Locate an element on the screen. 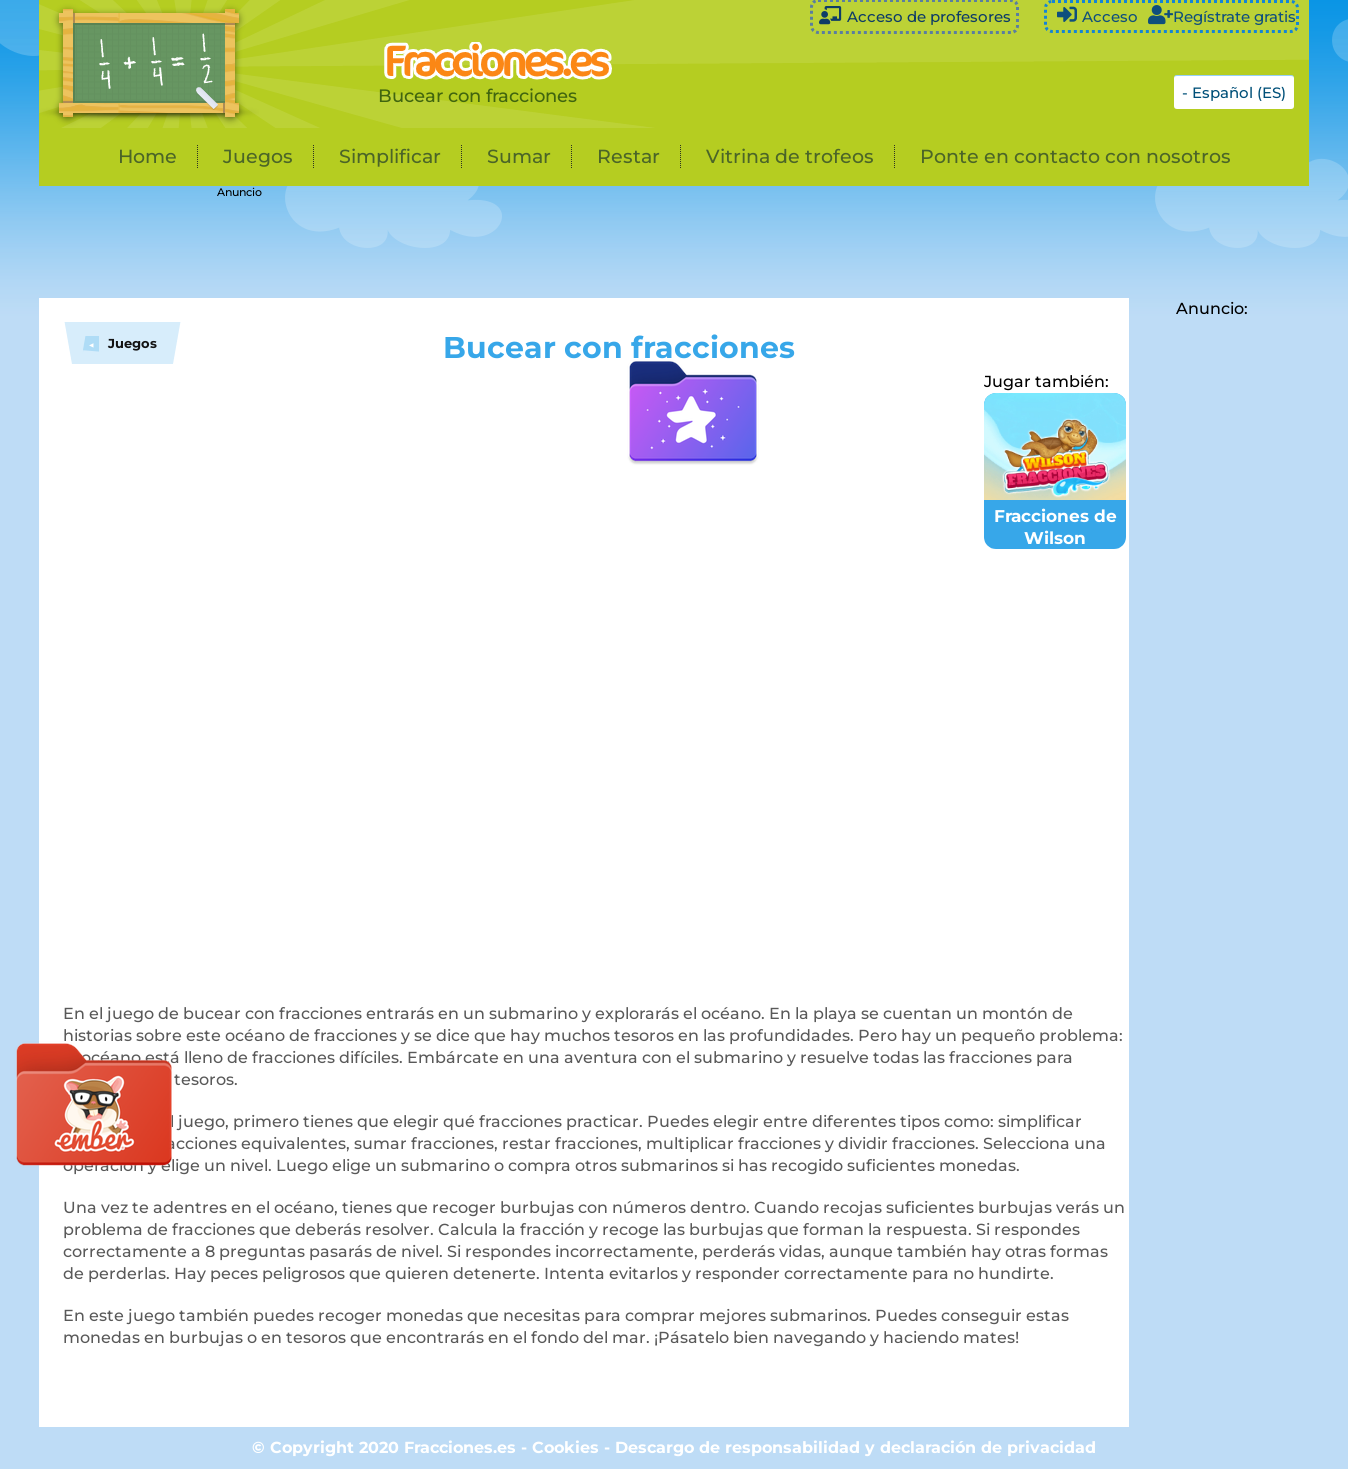  folder containing Ember.js project files is located at coordinates (93, 1108).